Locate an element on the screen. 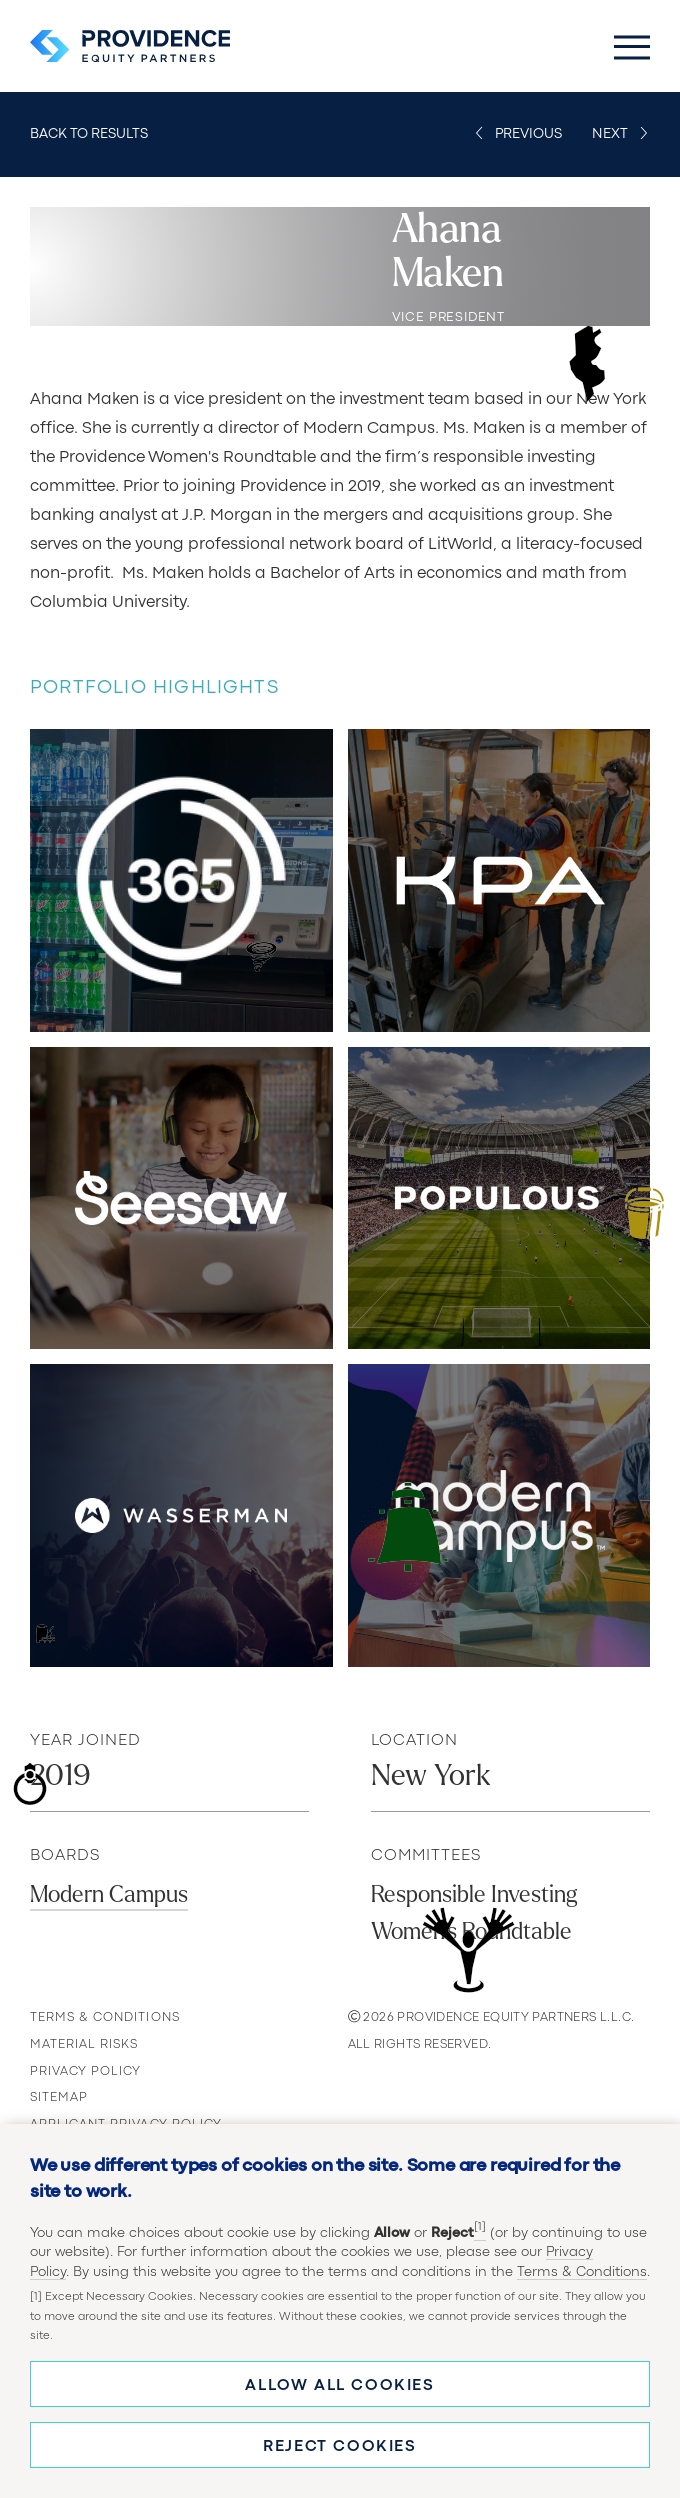 This screenshot has width=680, height=2498. navigate to sailing or boat-related content is located at coordinates (408, 1527).